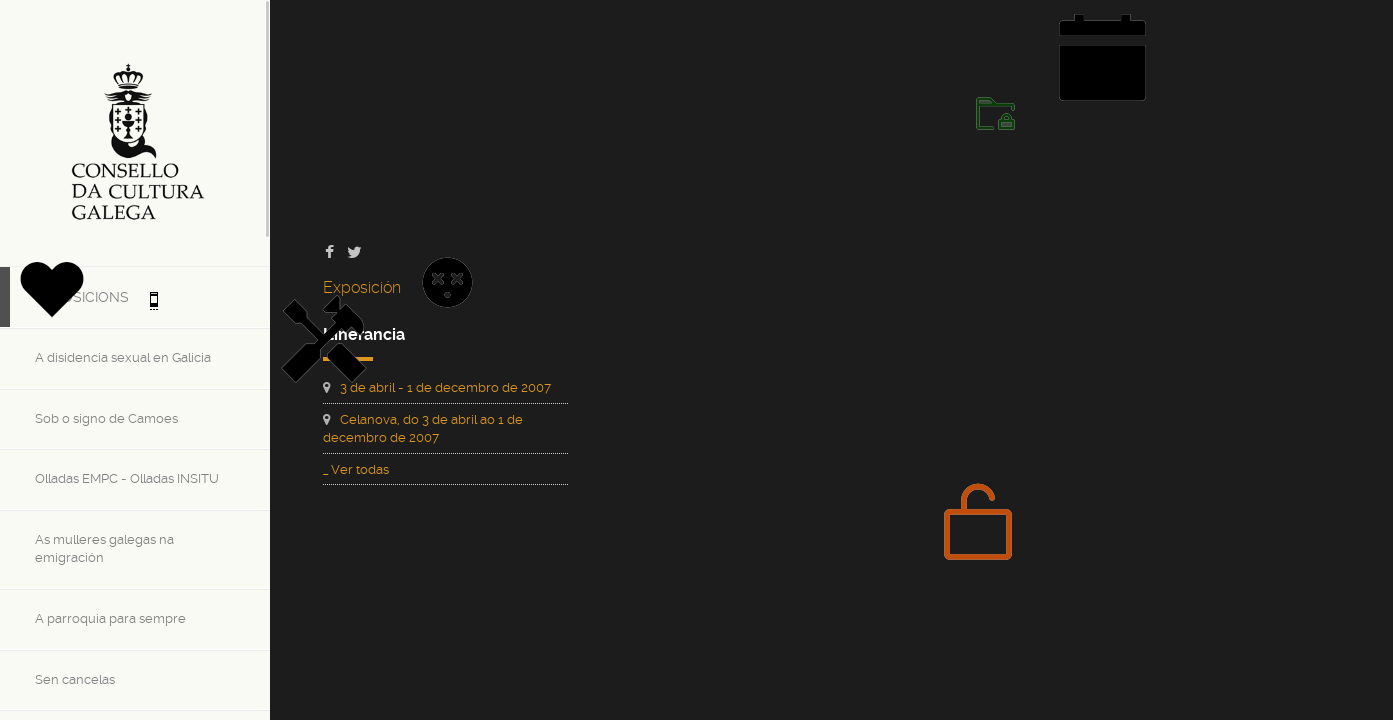  I want to click on access a password-protected folder, so click(995, 113).